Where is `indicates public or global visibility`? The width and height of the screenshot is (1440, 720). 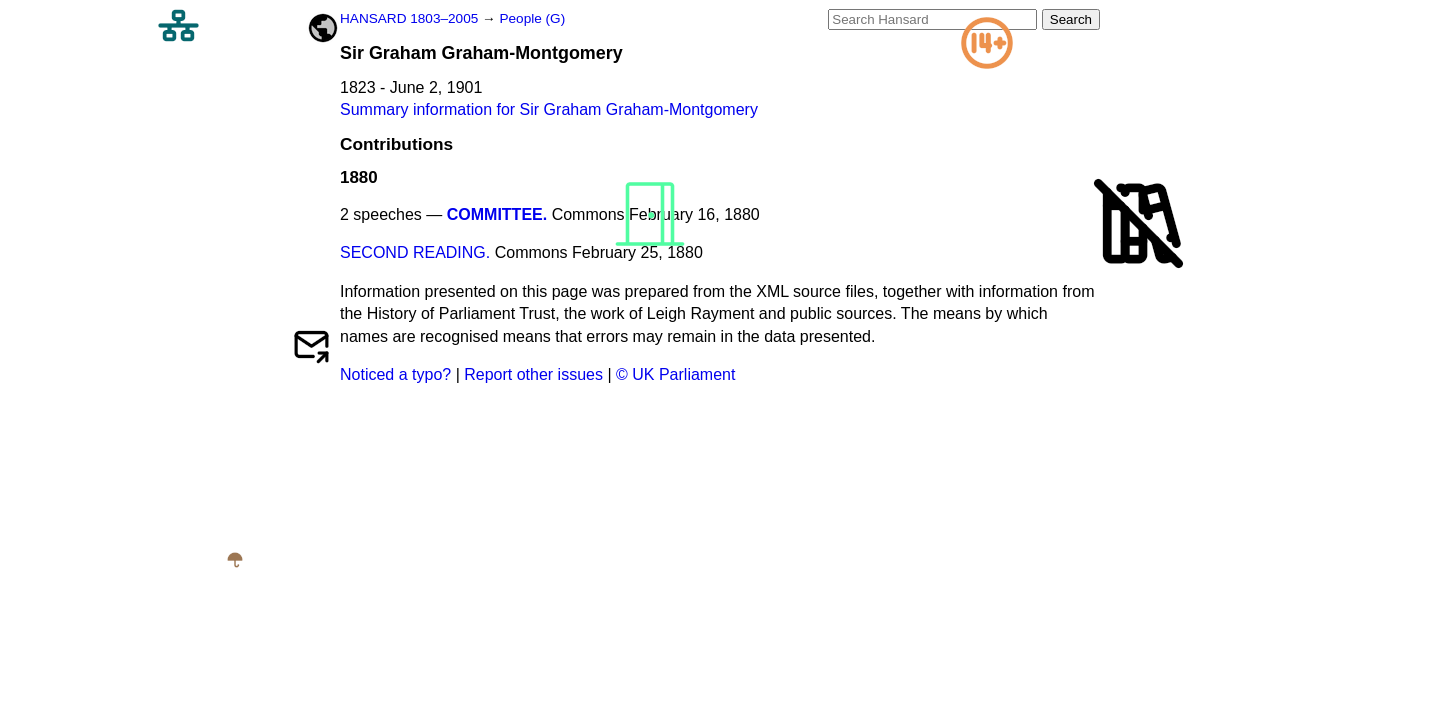 indicates public or global visibility is located at coordinates (323, 28).